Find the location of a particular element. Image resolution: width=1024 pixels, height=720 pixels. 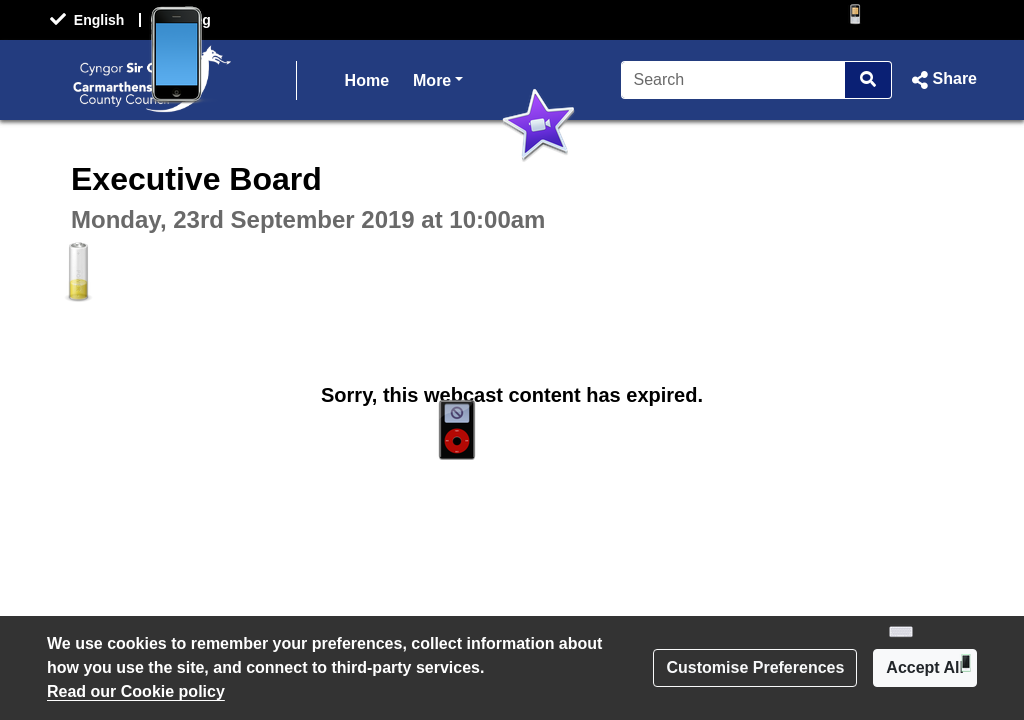

iPod nano device connected is located at coordinates (966, 663).